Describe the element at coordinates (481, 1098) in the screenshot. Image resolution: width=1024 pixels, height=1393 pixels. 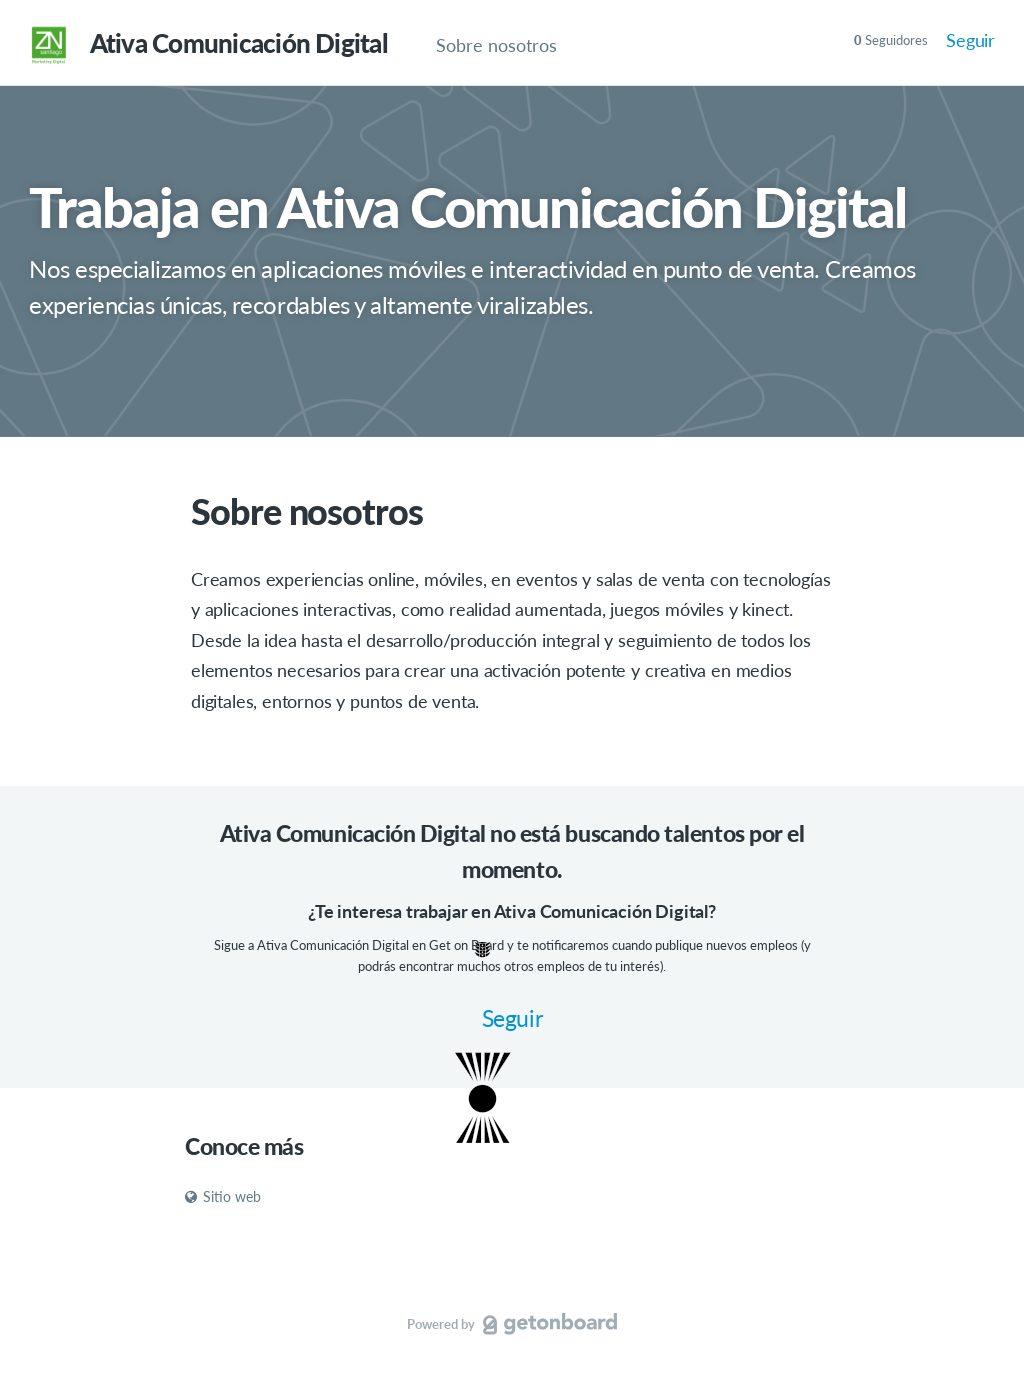
I see `indicates a burst of energy or power-up activation` at that location.